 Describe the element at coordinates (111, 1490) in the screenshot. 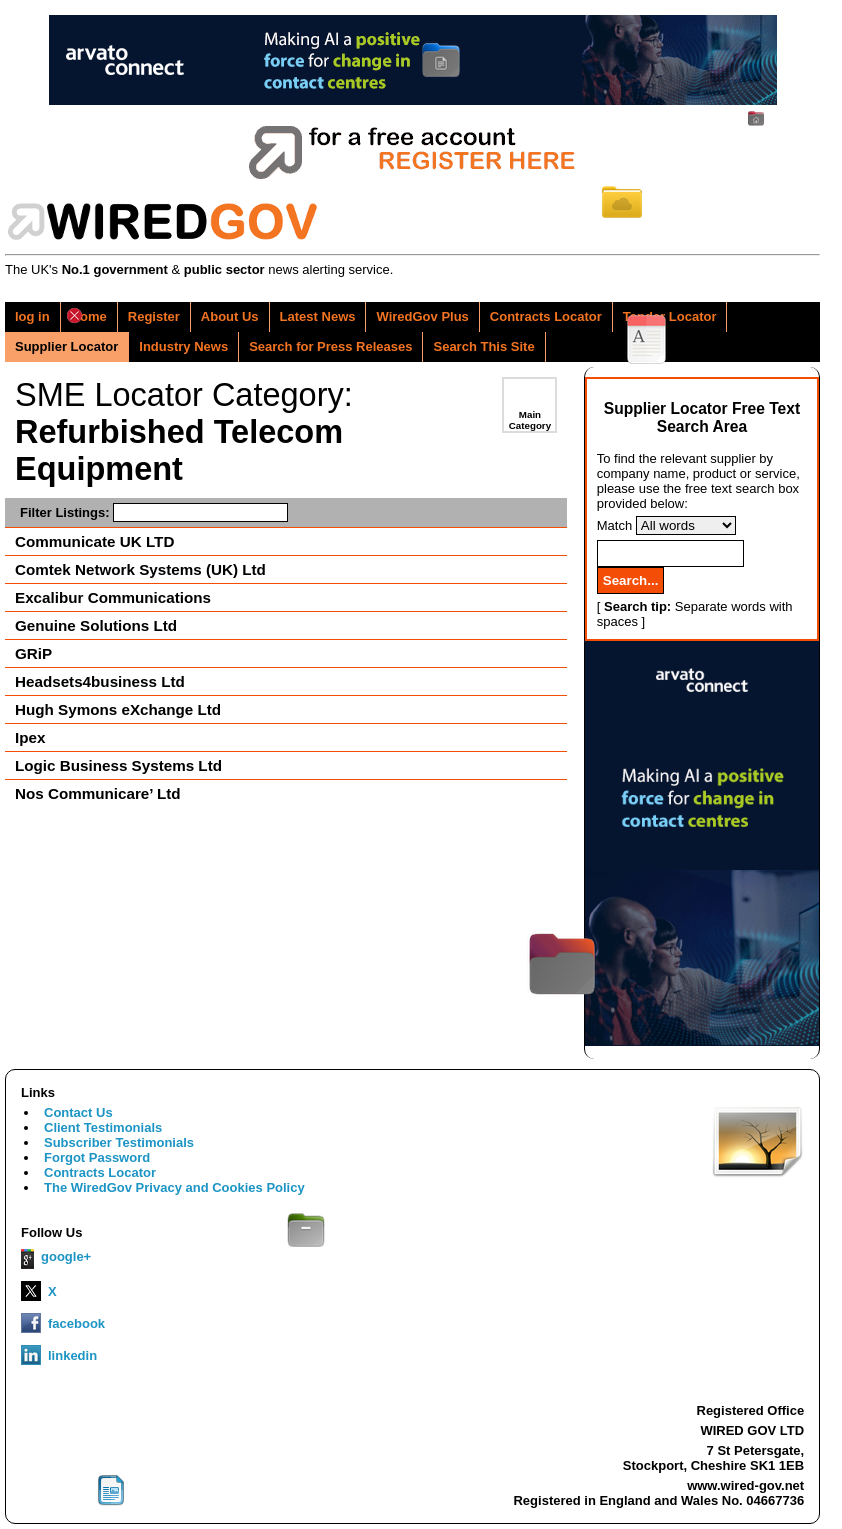

I see `open a libreoffice writer document` at that location.